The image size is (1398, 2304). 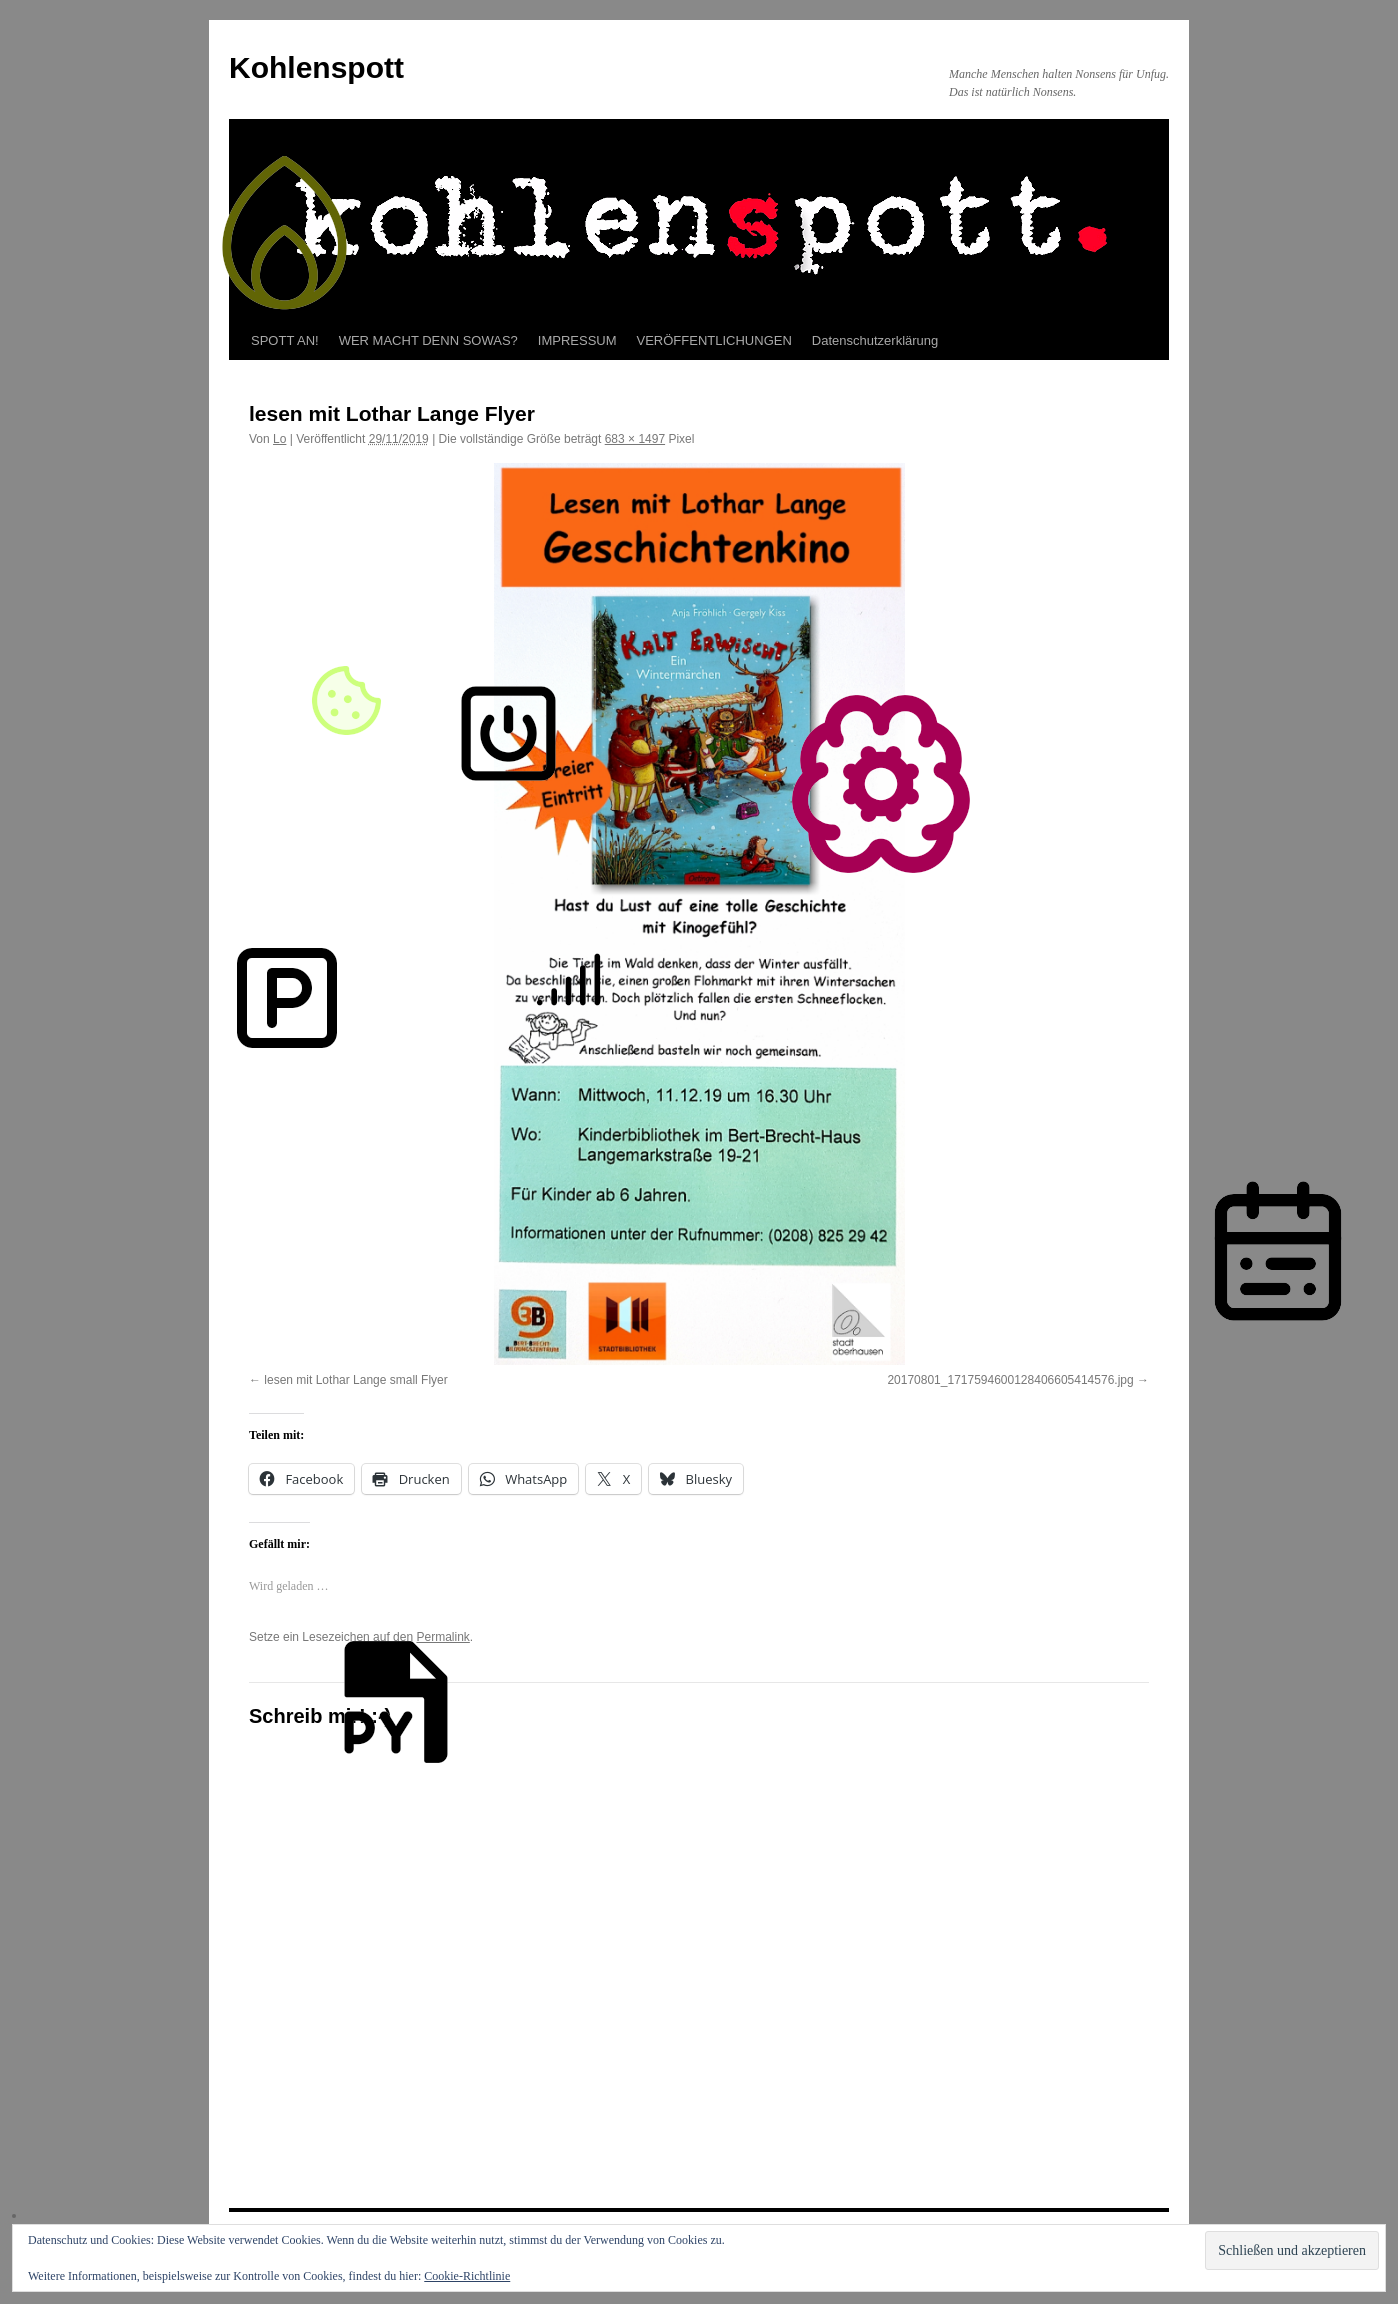 What do you see at coordinates (346, 700) in the screenshot?
I see `manage cookie preferences and privacy settings` at bounding box center [346, 700].